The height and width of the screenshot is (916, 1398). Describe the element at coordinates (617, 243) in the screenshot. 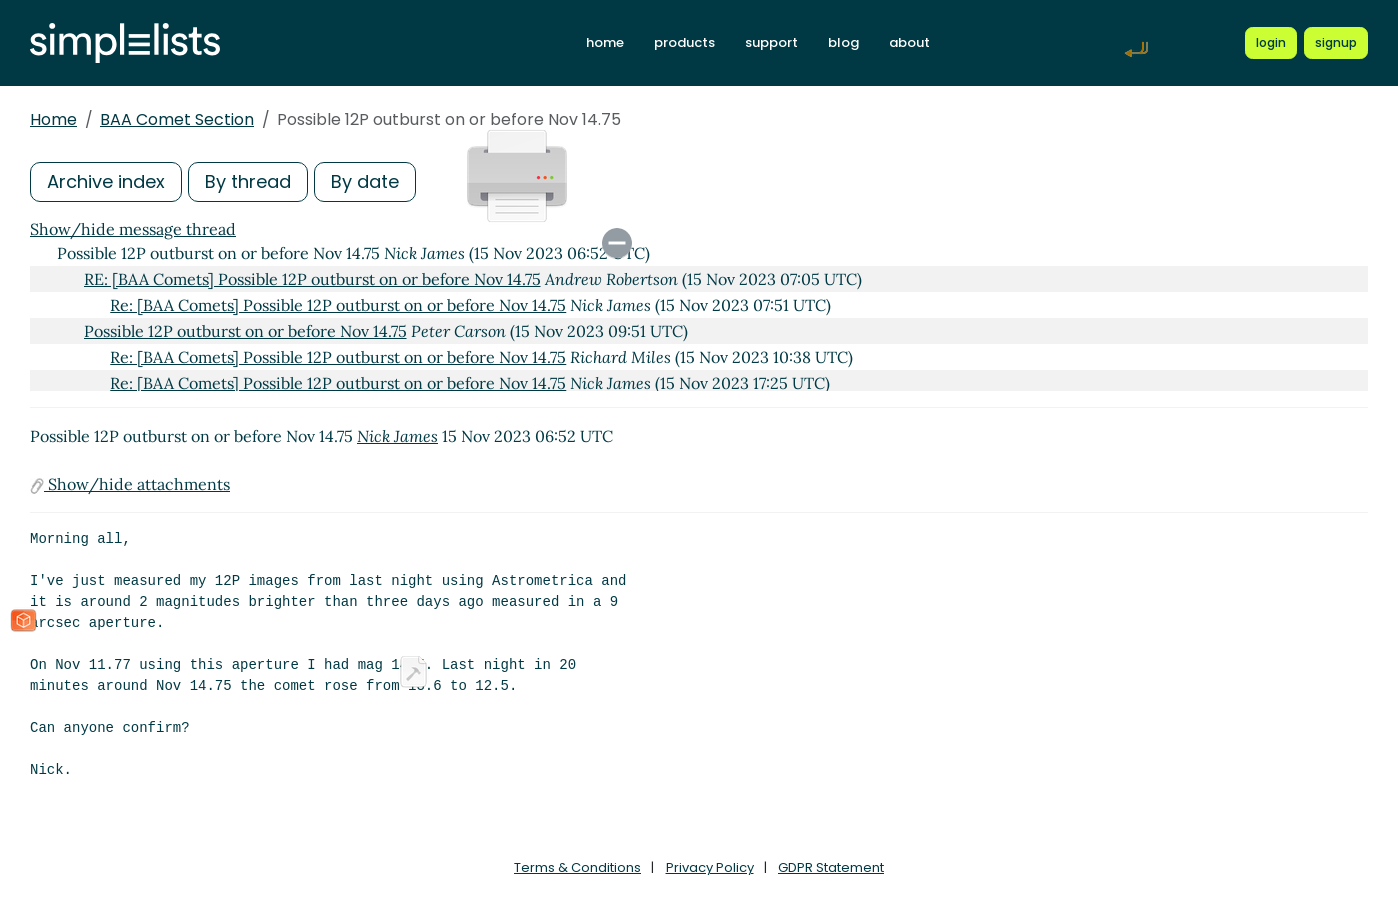

I see `indicates file excluded from dropbox selective sync` at that location.